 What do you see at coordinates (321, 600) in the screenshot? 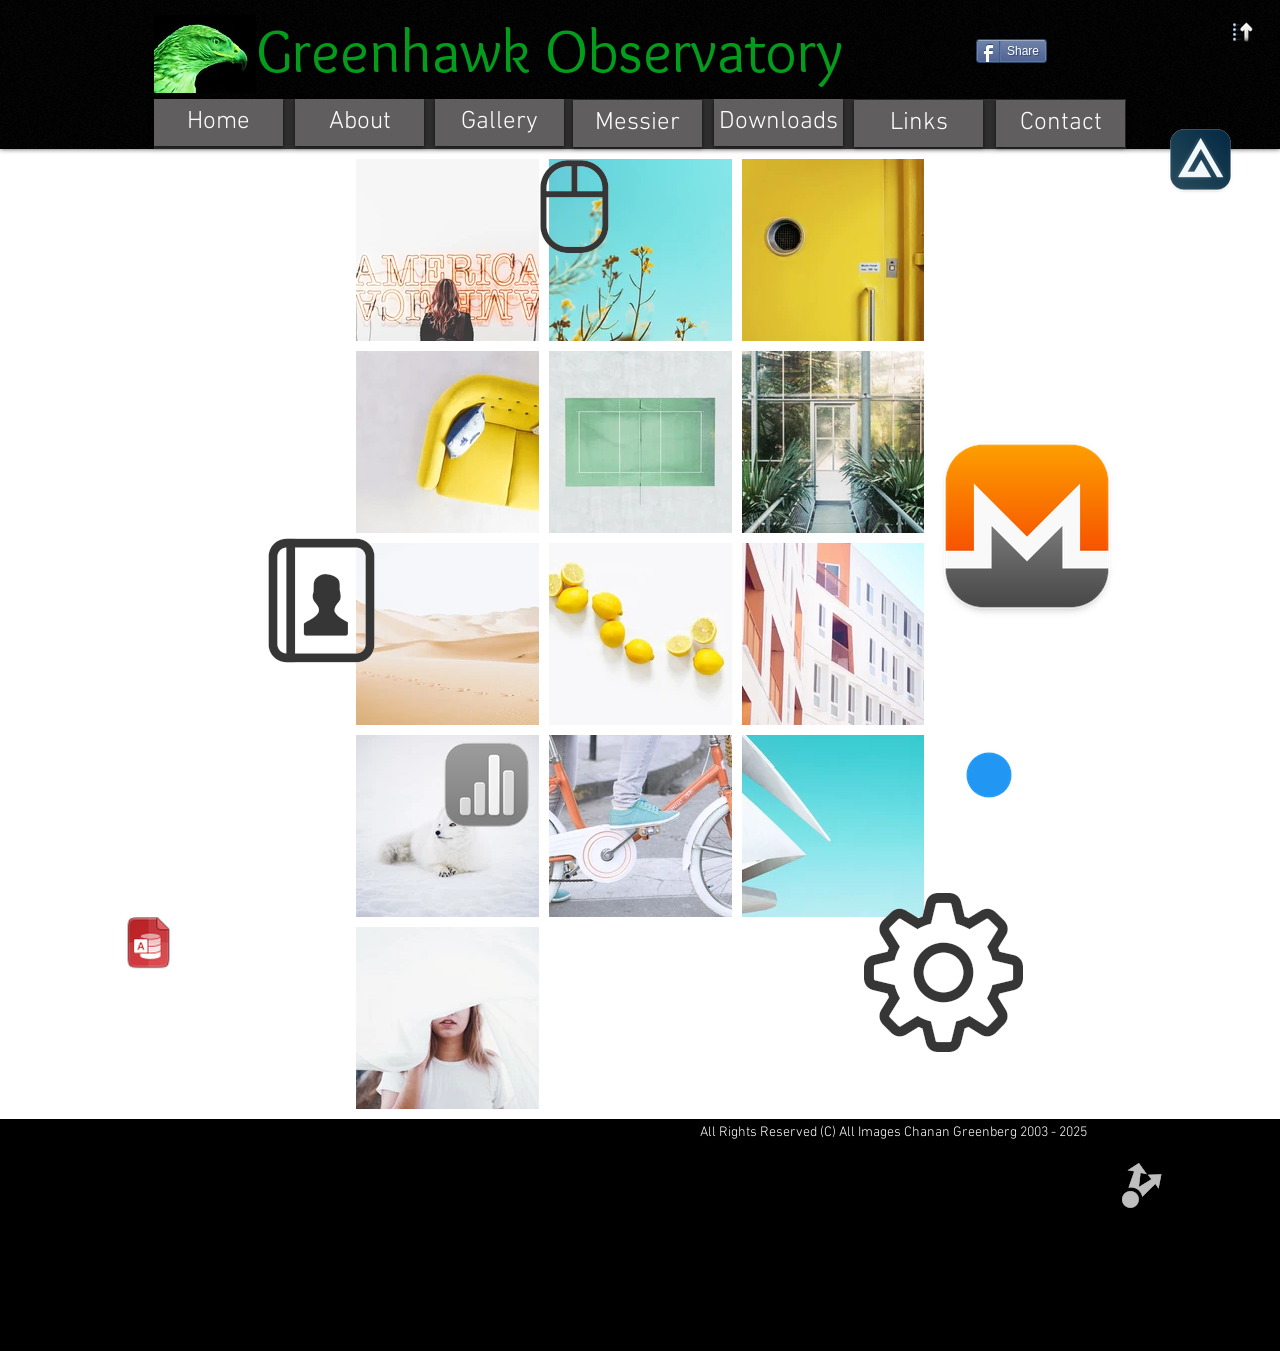
I see `open contacts or address book` at bounding box center [321, 600].